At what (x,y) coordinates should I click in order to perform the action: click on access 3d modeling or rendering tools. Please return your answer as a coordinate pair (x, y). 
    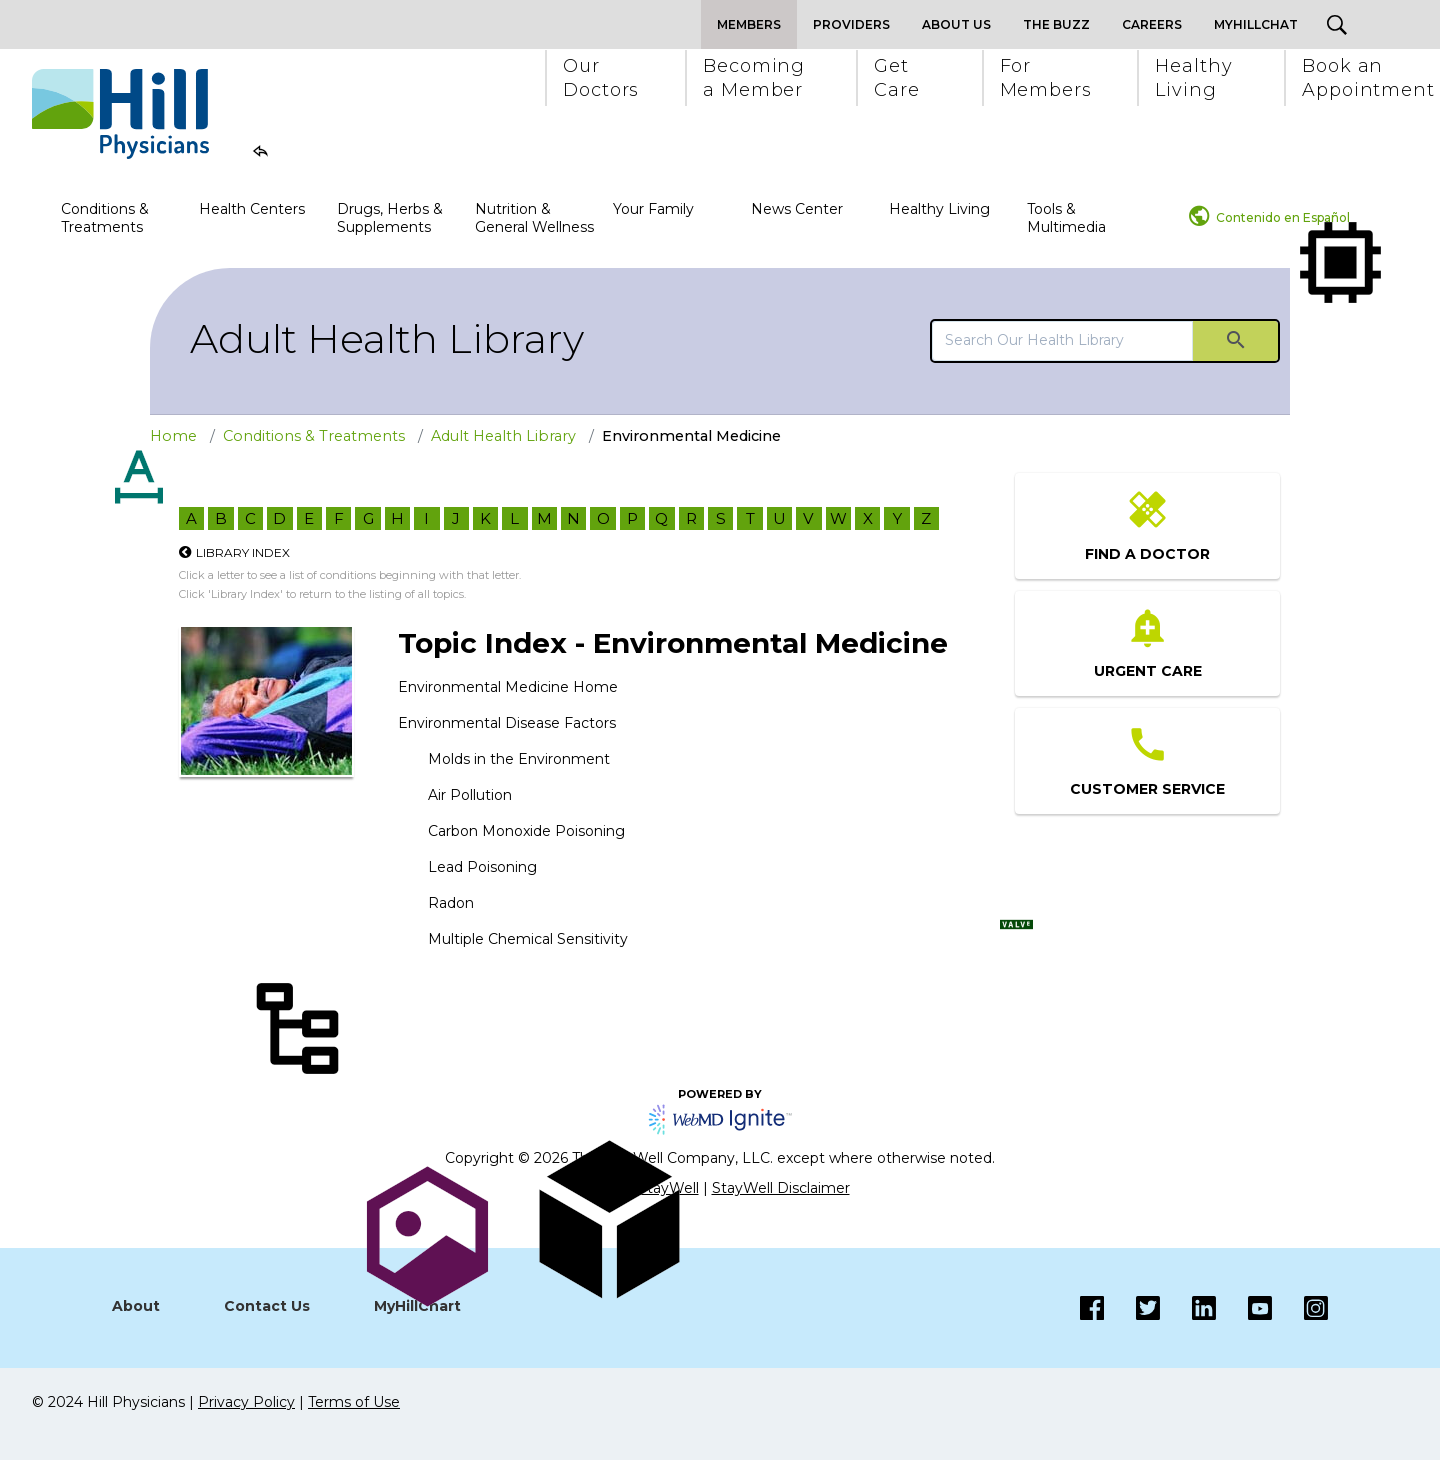
    Looking at the image, I should click on (609, 1221).